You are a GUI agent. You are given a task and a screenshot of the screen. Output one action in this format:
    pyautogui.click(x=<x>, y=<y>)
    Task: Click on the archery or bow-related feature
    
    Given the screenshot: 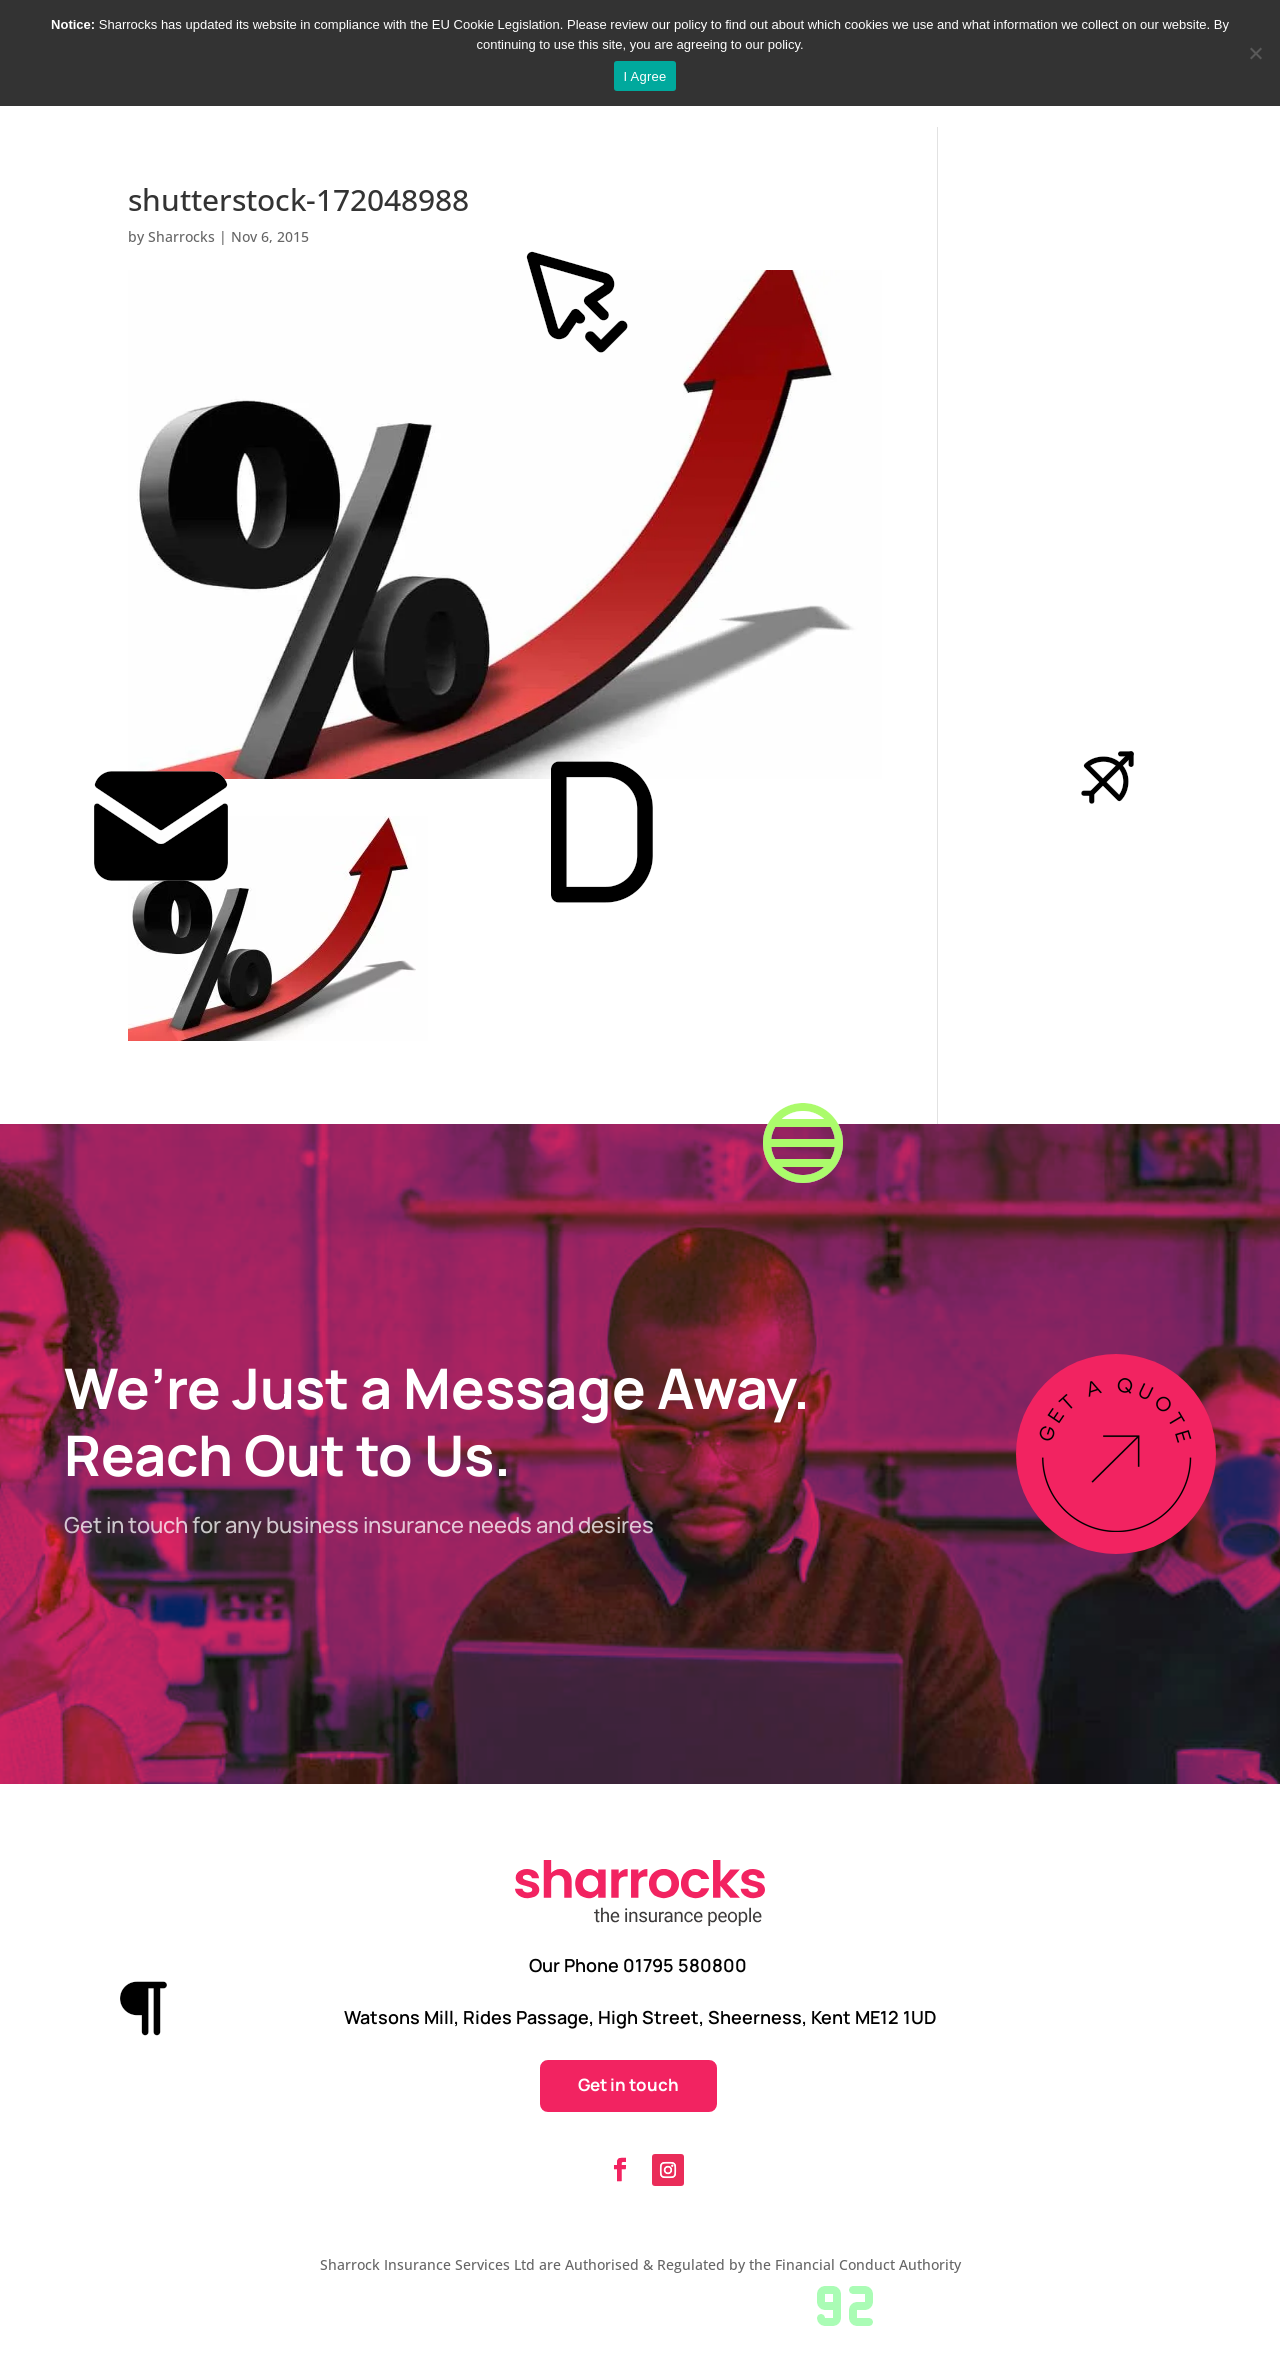 What is the action you would take?
    pyautogui.click(x=1107, y=777)
    